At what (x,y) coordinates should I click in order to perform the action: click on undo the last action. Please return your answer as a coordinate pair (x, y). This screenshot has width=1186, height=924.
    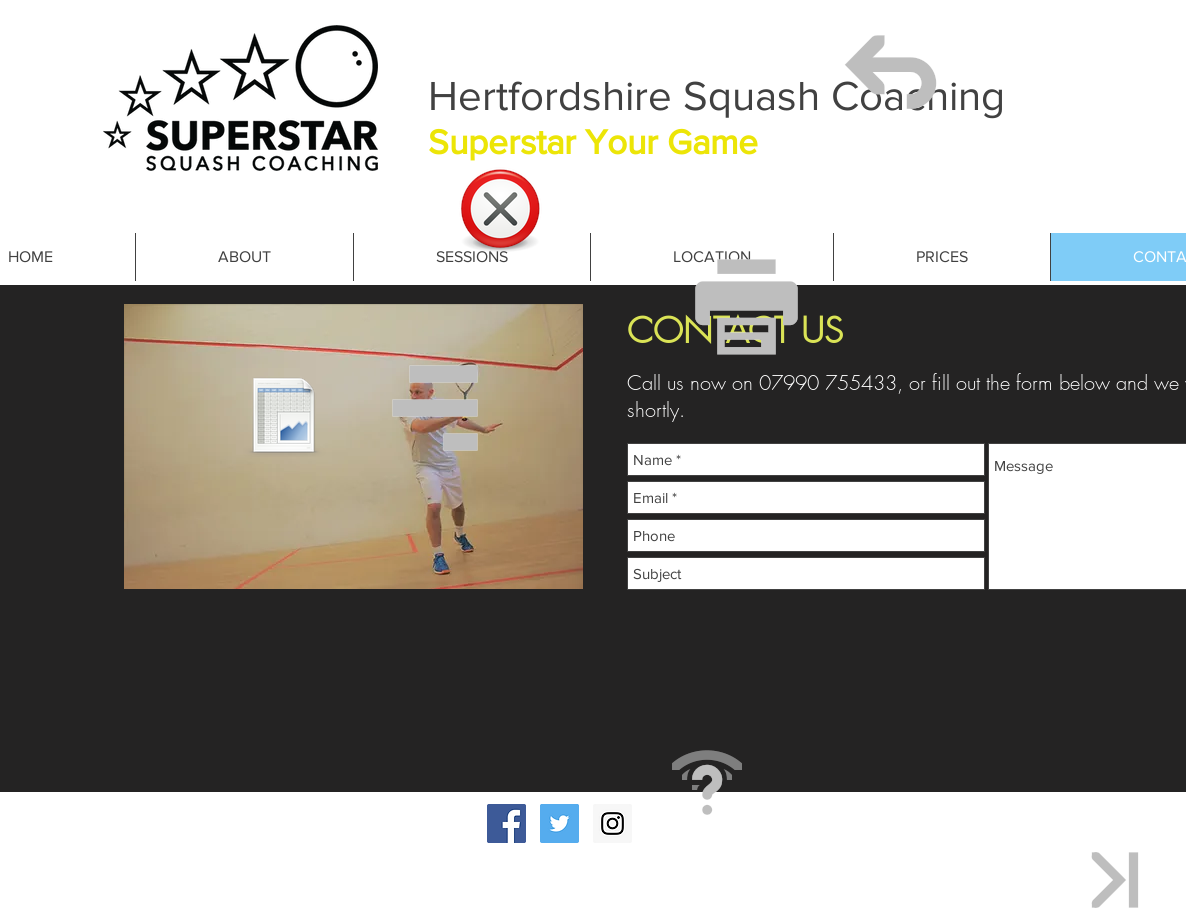
    Looking at the image, I should click on (892, 72).